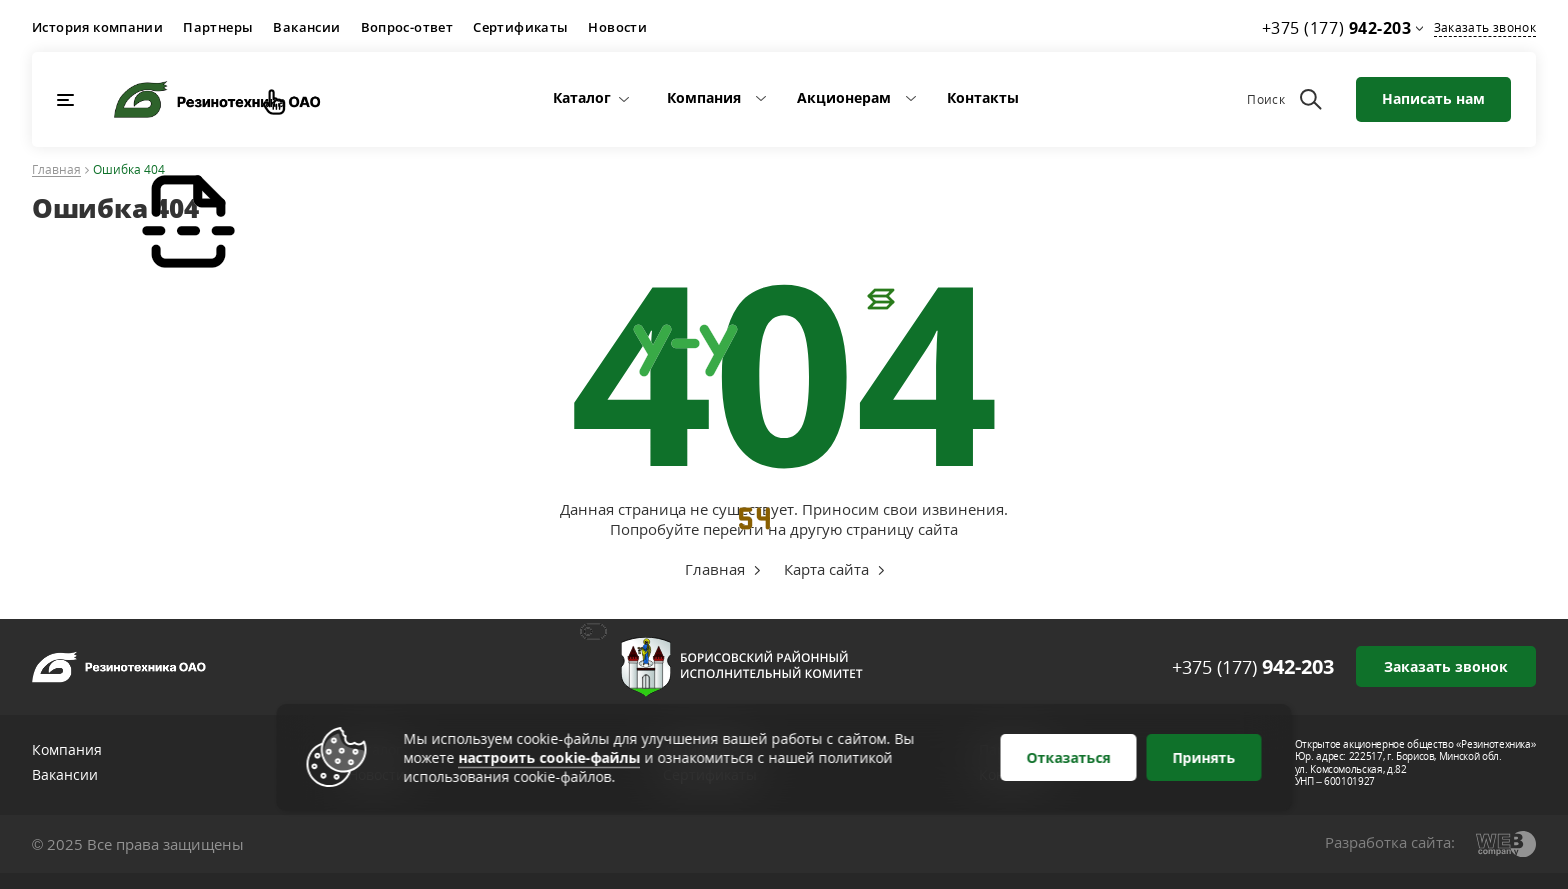 Image resolution: width=1568 pixels, height=889 pixels. Describe the element at coordinates (685, 343) in the screenshot. I see `represents a mathematical subtraction operation (y minus y)` at that location.